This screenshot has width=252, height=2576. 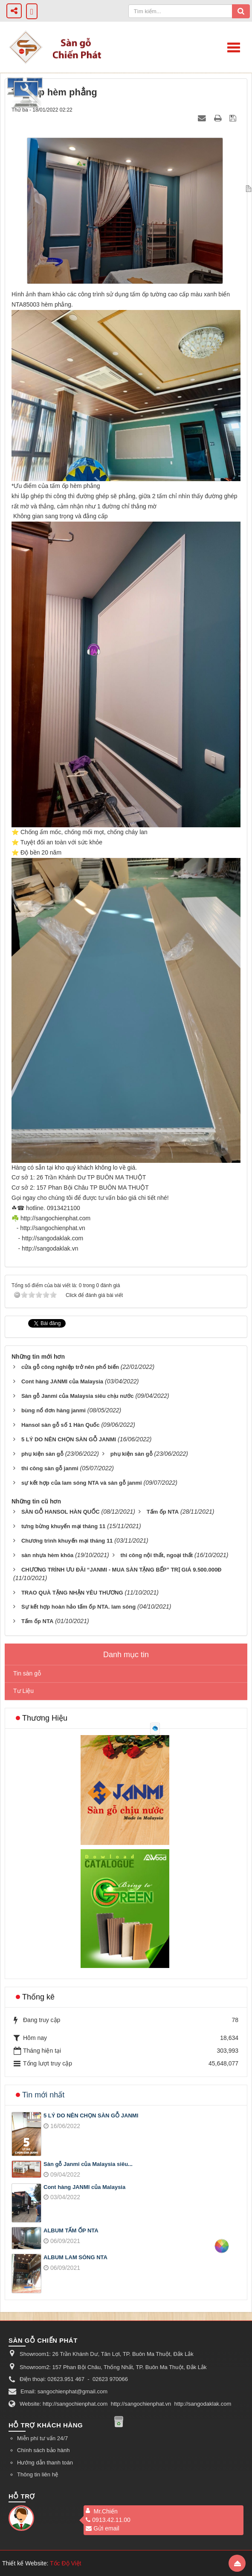 What do you see at coordinates (222, 2246) in the screenshot?
I see `open color settings panel` at bounding box center [222, 2246].